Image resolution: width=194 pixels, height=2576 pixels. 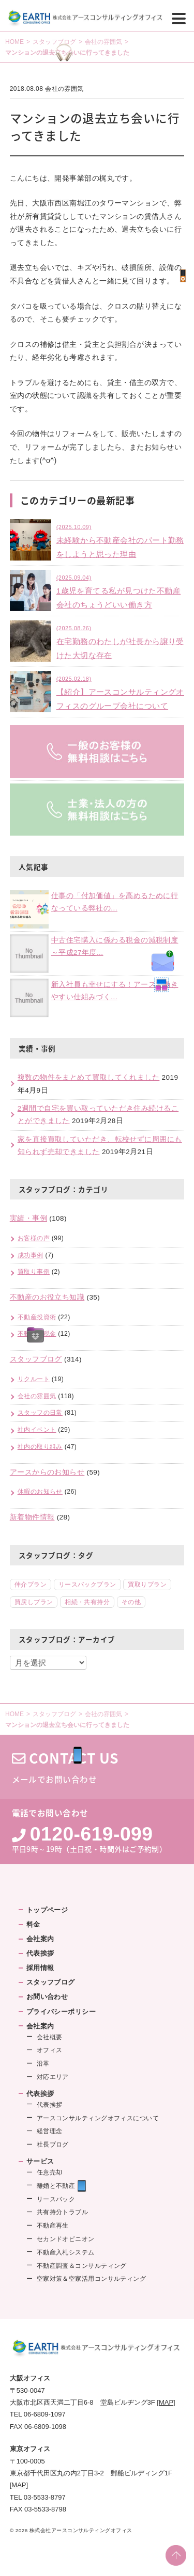 What do you see at coordinates (35, 1334) in the screenshot?
I see `open your Dropbox folder` at bounding box center [35, 1334].